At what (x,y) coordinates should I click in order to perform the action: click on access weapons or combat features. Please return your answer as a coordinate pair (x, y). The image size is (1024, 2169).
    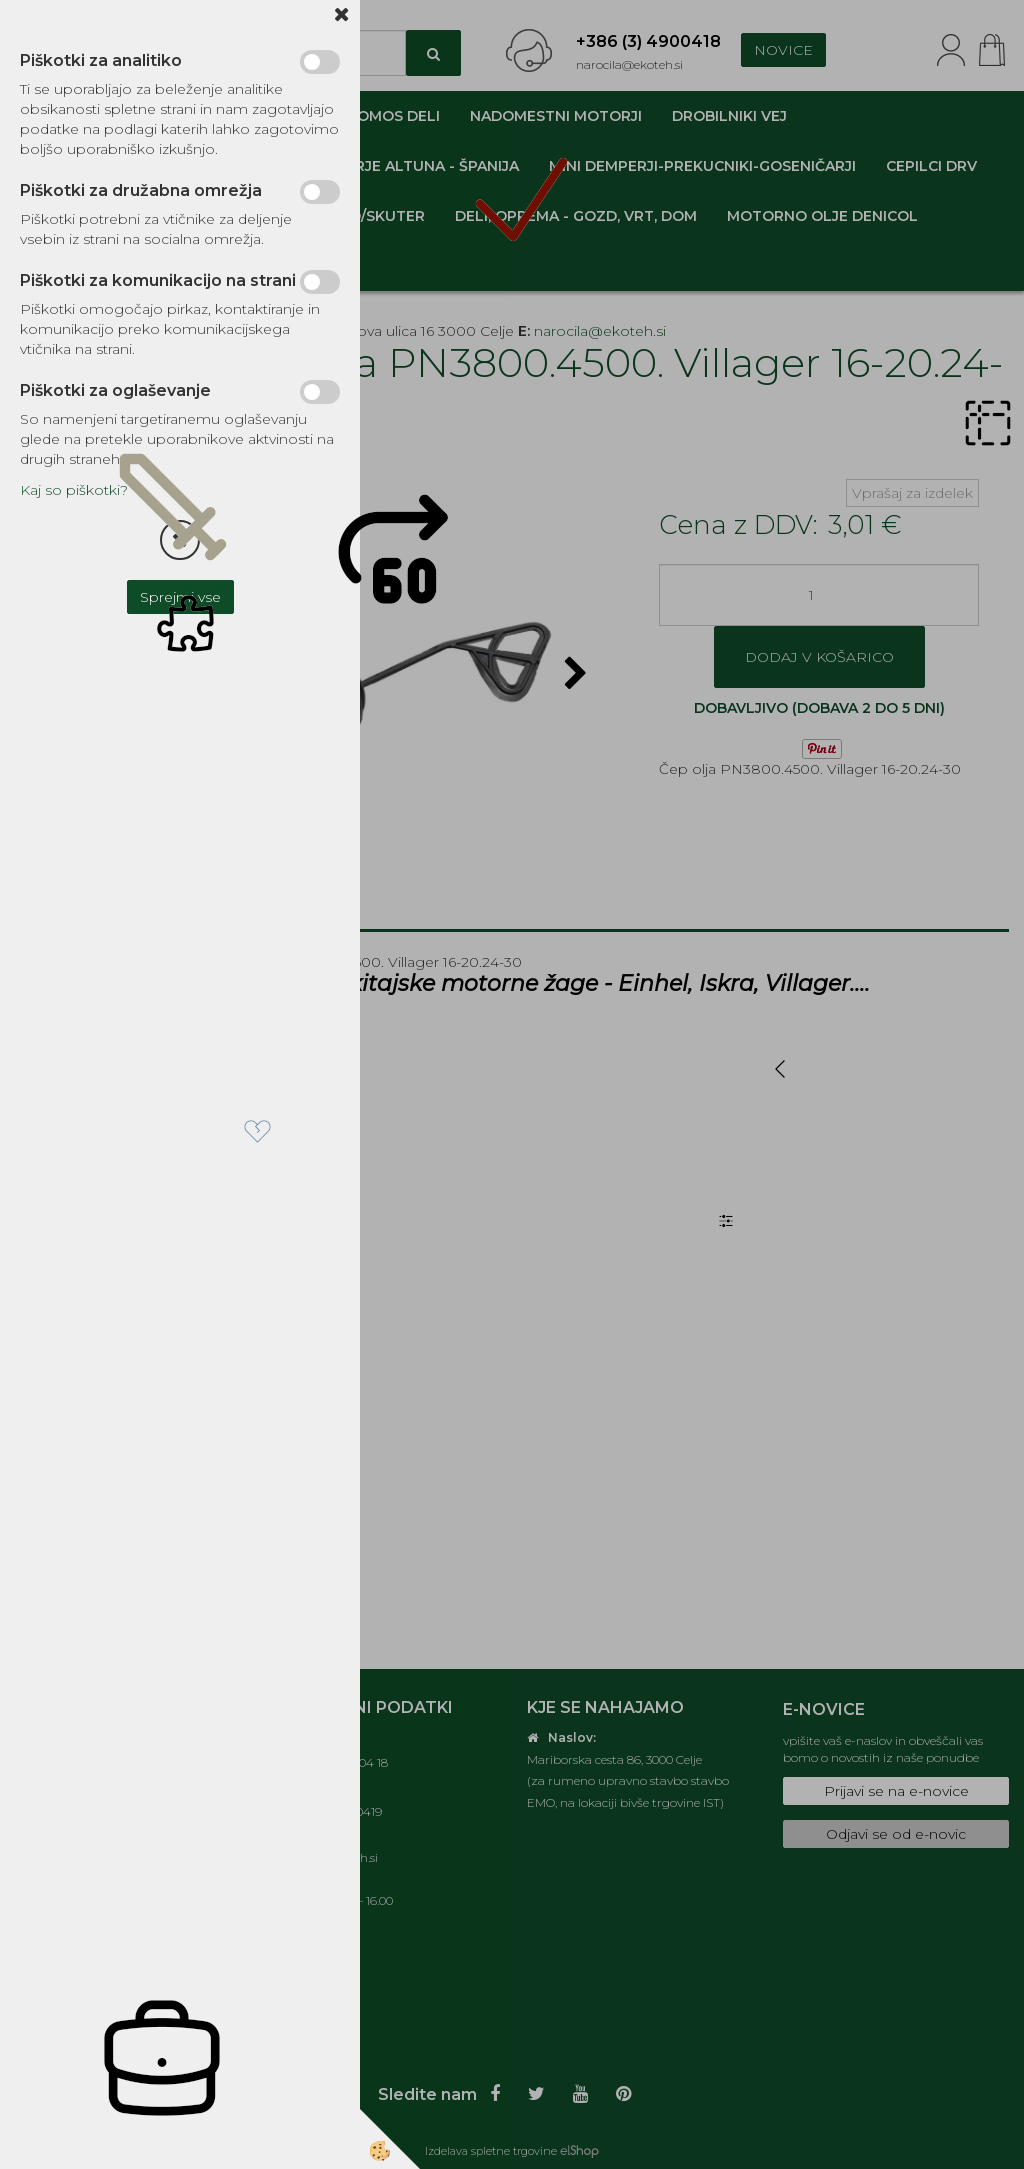
    Looking at the image, I should click on (173, 507).